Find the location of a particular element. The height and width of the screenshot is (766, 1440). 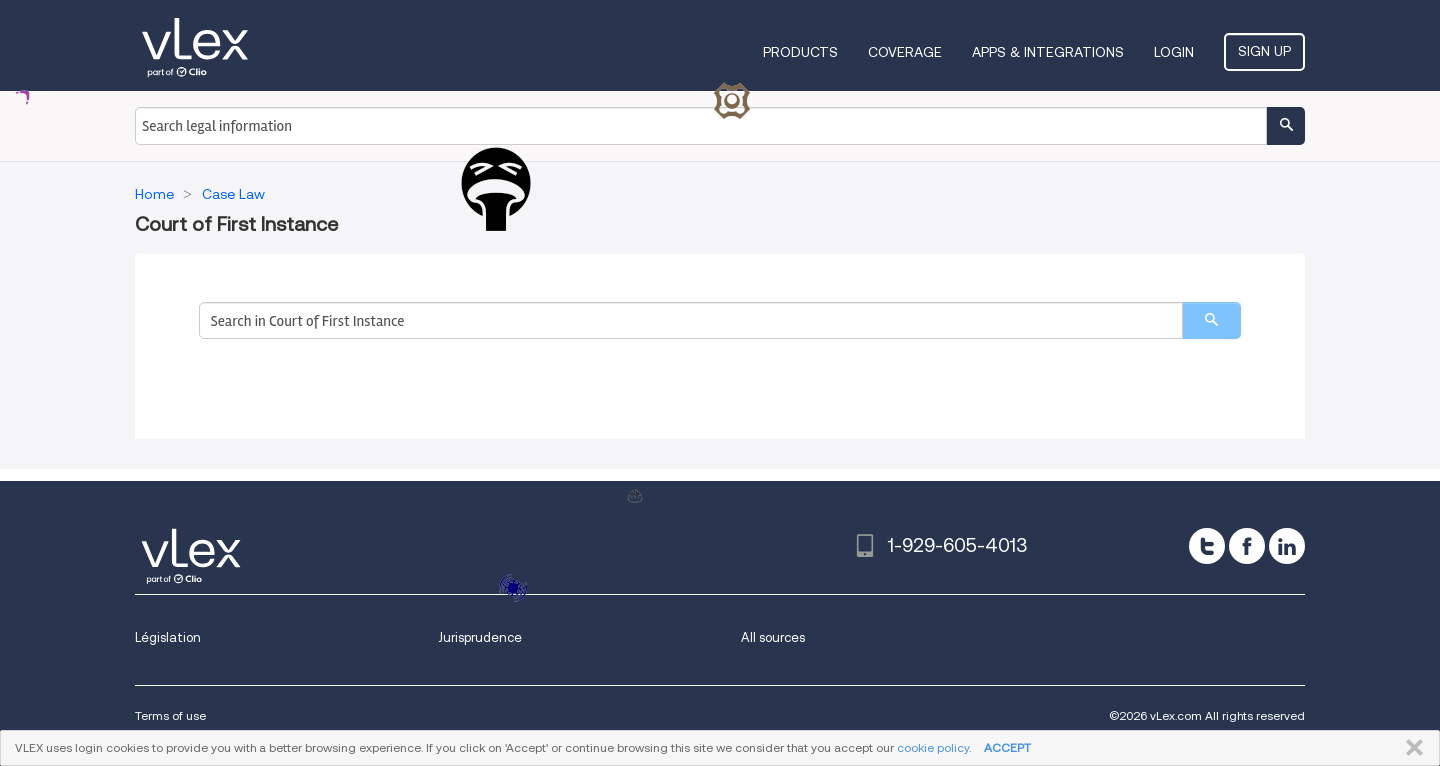

indicates motion detection is active is located at coordinates (513, 588).